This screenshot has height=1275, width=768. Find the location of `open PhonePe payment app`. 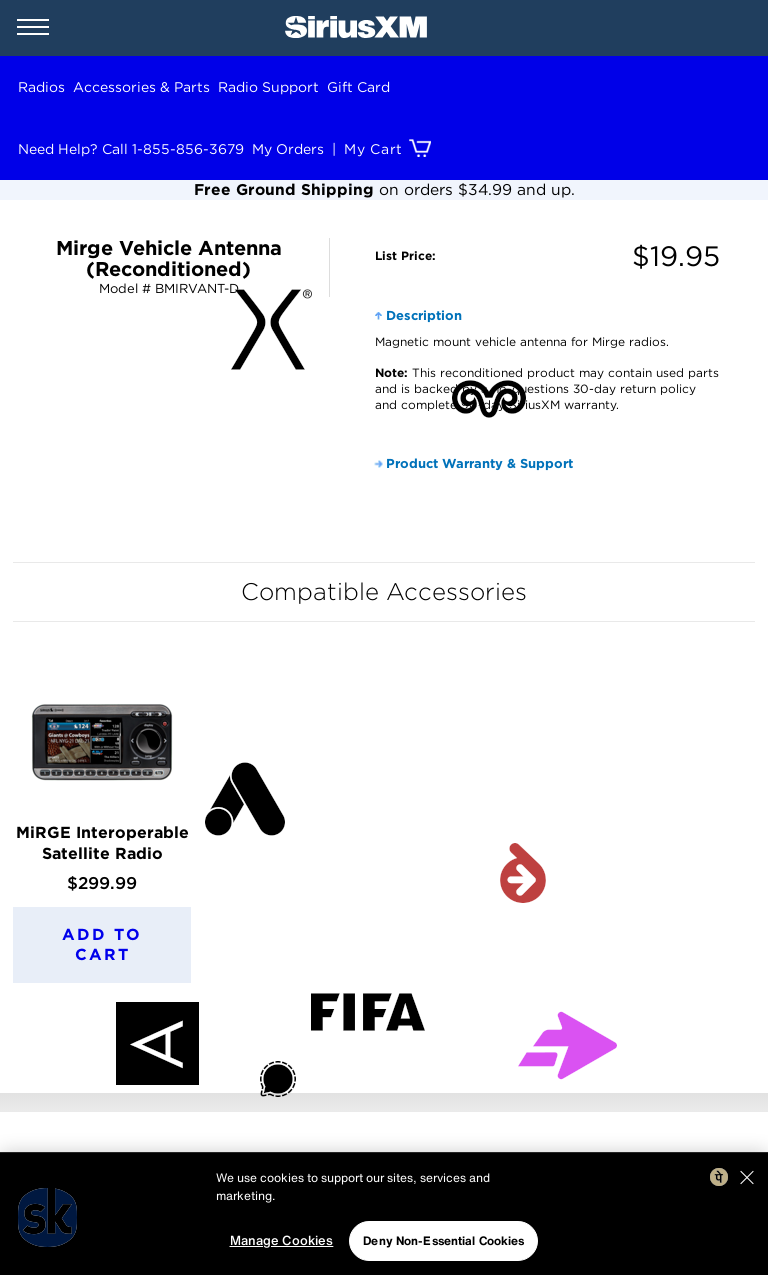

open PhonePe payment app is located at coordinates (719, 1177).